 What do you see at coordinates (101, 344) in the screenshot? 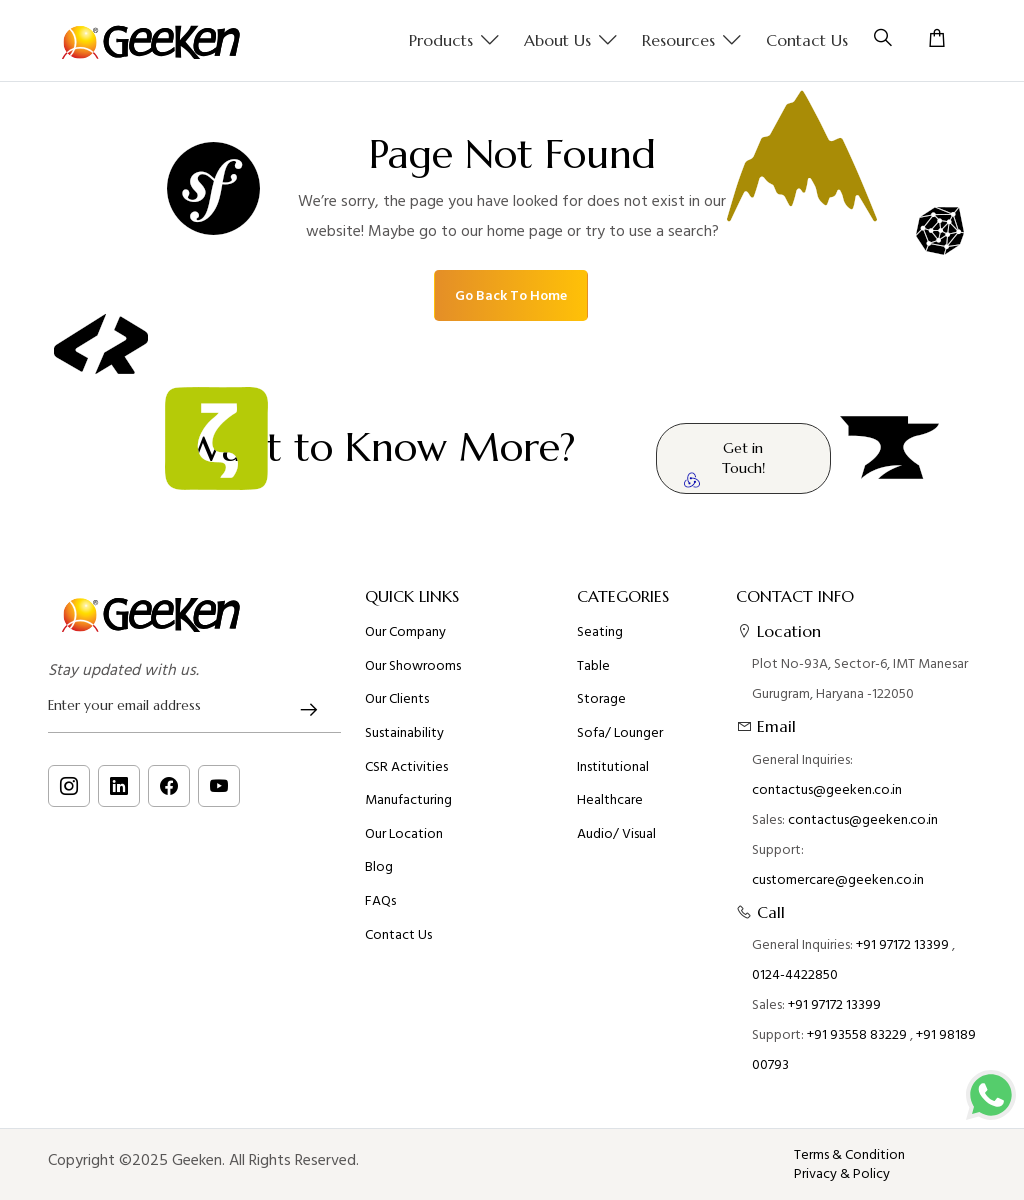
I see `visit codersrank profile or website` at bounding box center [101, 344].